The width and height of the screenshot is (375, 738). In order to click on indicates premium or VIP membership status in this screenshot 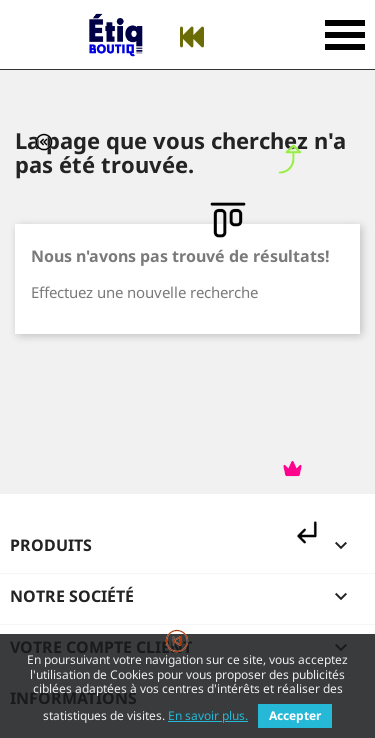, I will do `click(292, 469)`.